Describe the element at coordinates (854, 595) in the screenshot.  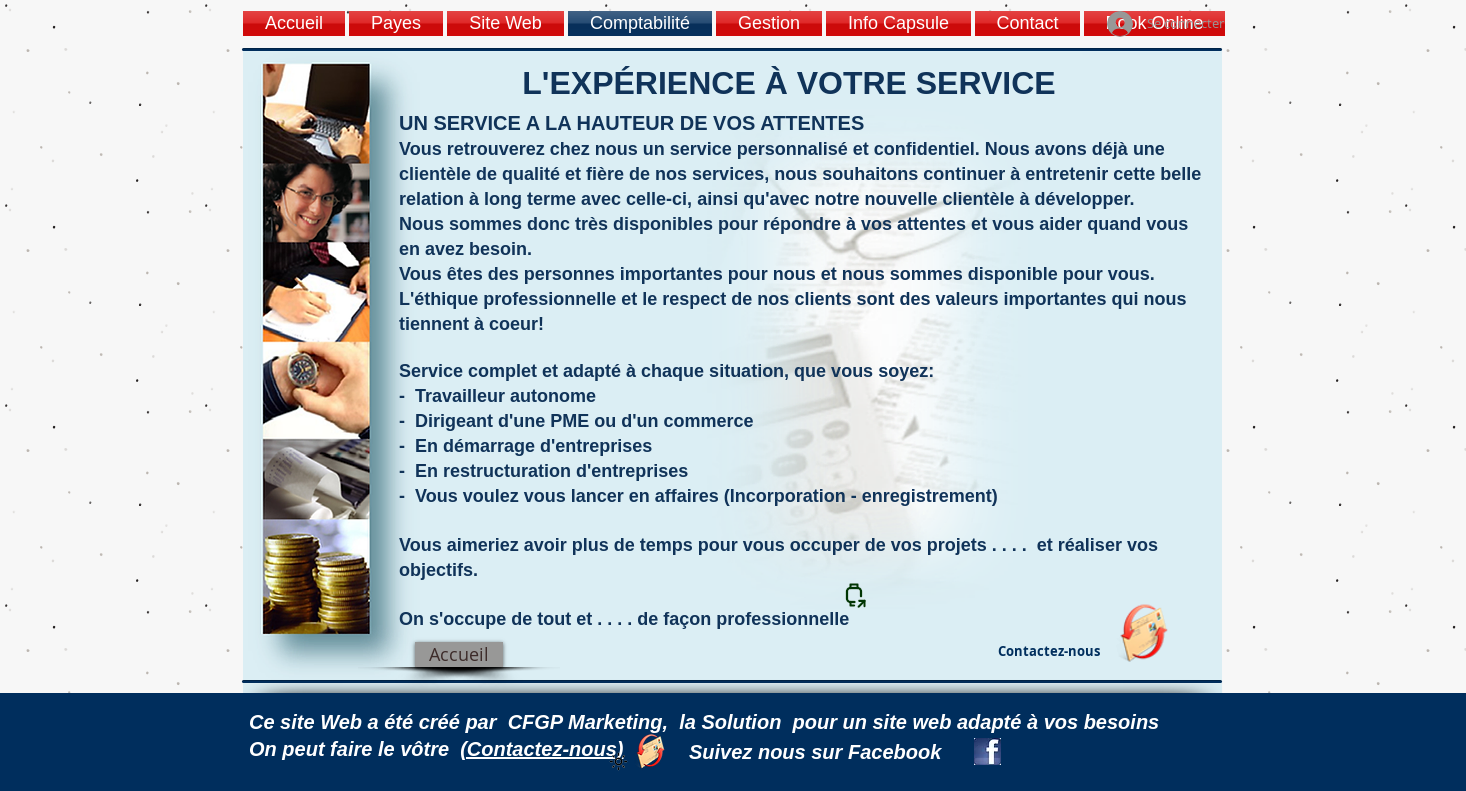
I see `share content from your smartwatch` at that location.